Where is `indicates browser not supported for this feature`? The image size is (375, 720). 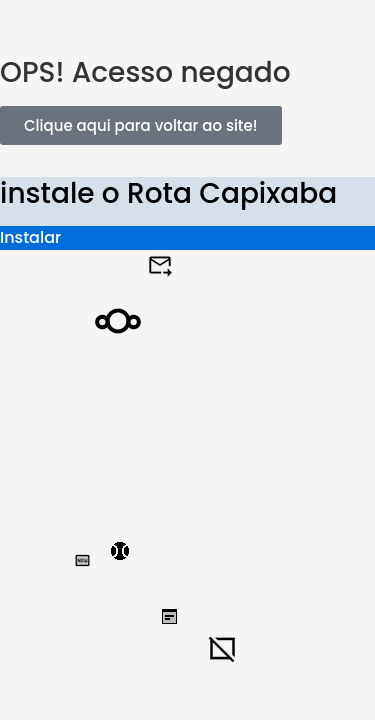 indicates browser not supported for this feature is located at coordinates (222, 648).